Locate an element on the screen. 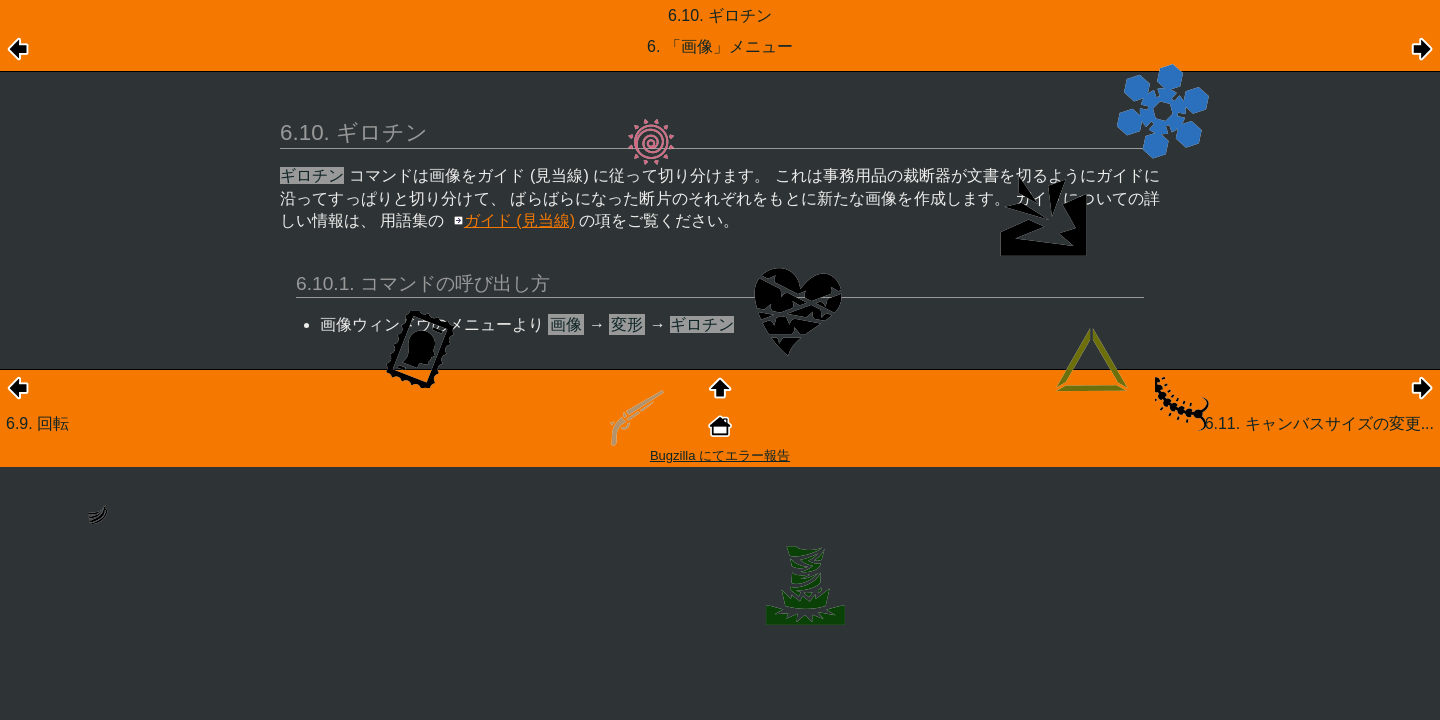 The width and height of the screenshot is (1440, 720). select sawed-off shotgun weapon is located at coordinates (637, 418).